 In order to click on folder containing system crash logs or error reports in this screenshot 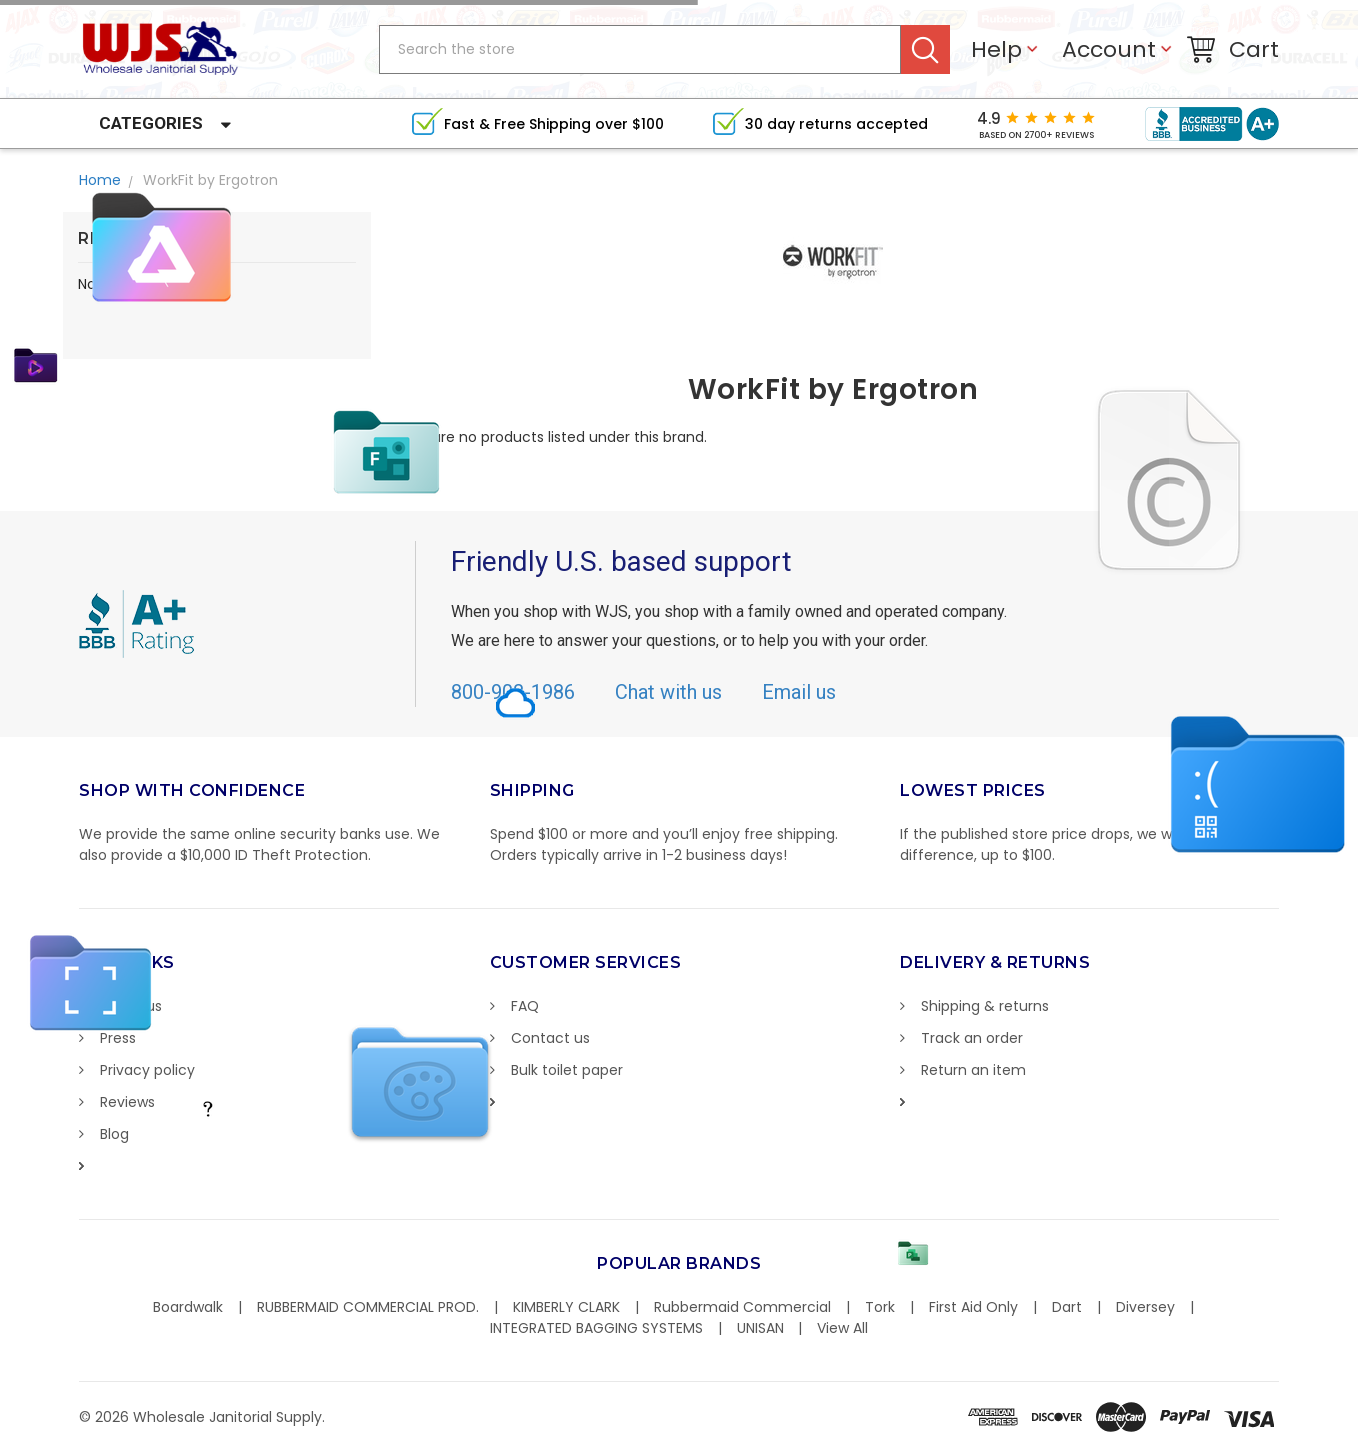, I will do `click(1257, 789)`.